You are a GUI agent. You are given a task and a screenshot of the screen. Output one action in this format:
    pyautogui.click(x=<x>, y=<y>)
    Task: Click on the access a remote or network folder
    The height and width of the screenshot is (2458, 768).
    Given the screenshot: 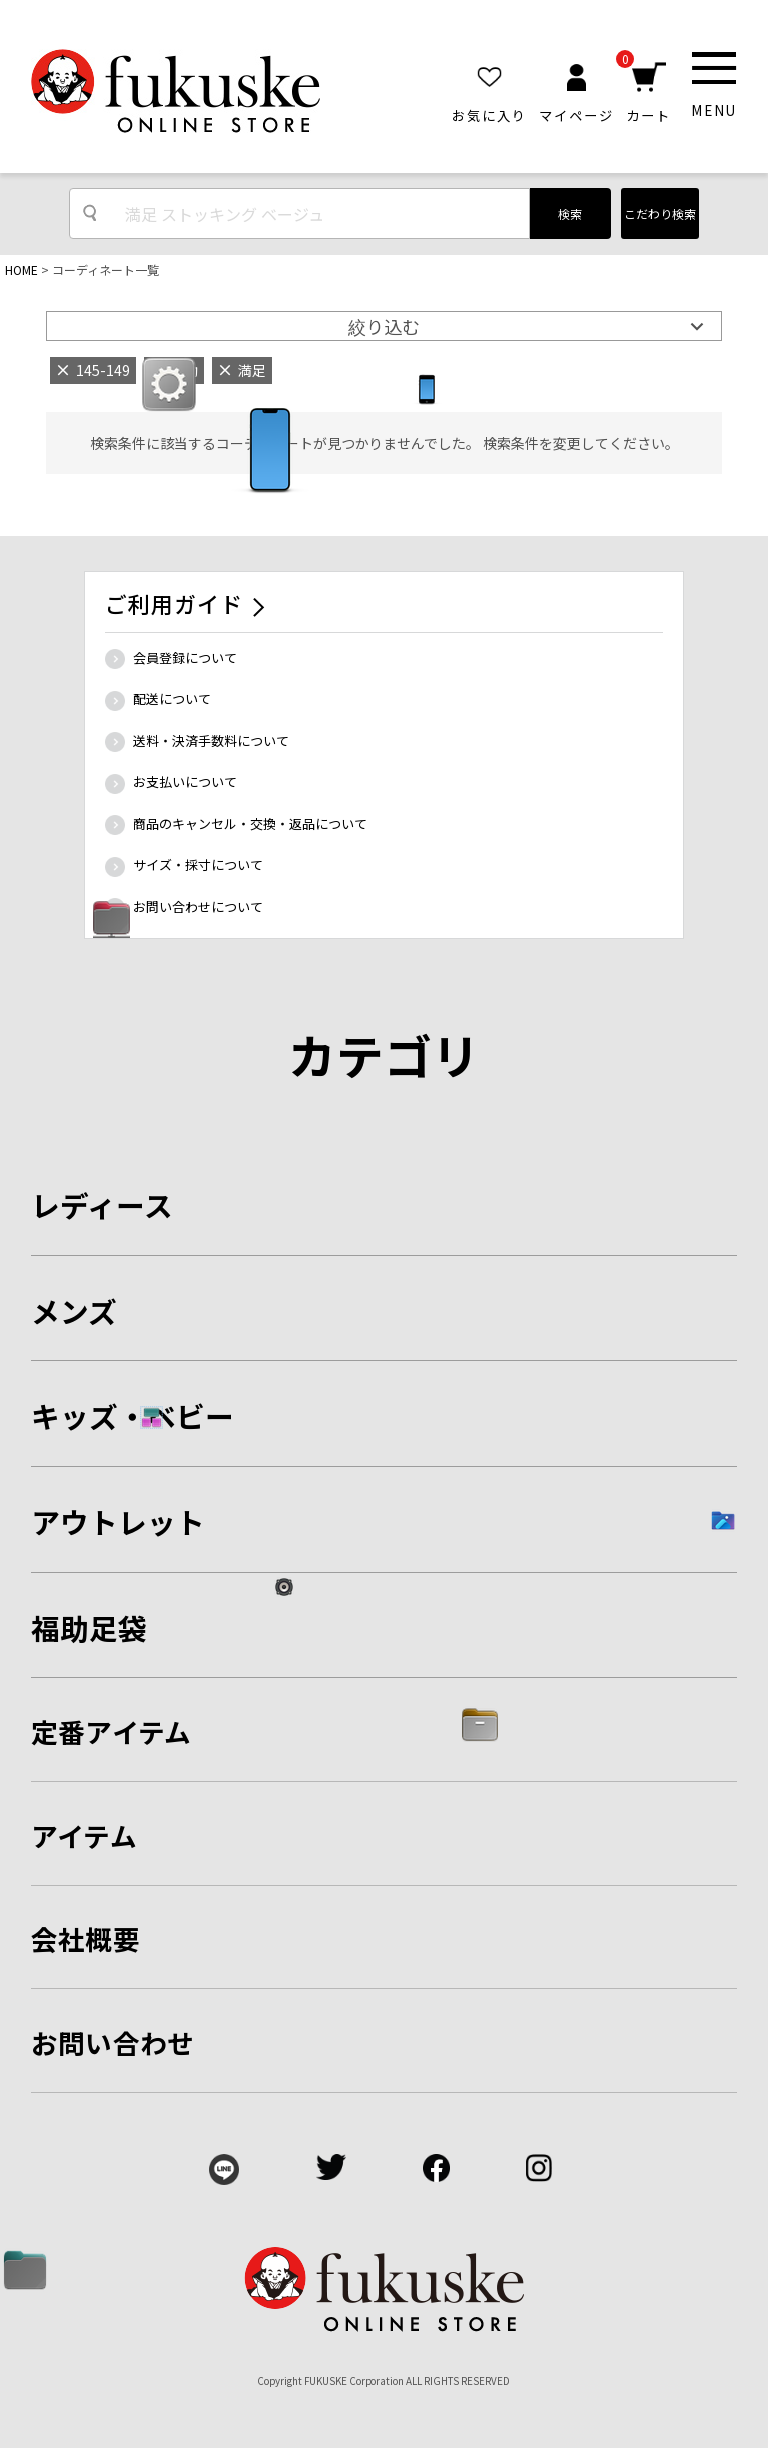 What is the action you would take?
    pyautogui.click(x=111, y=919)
    